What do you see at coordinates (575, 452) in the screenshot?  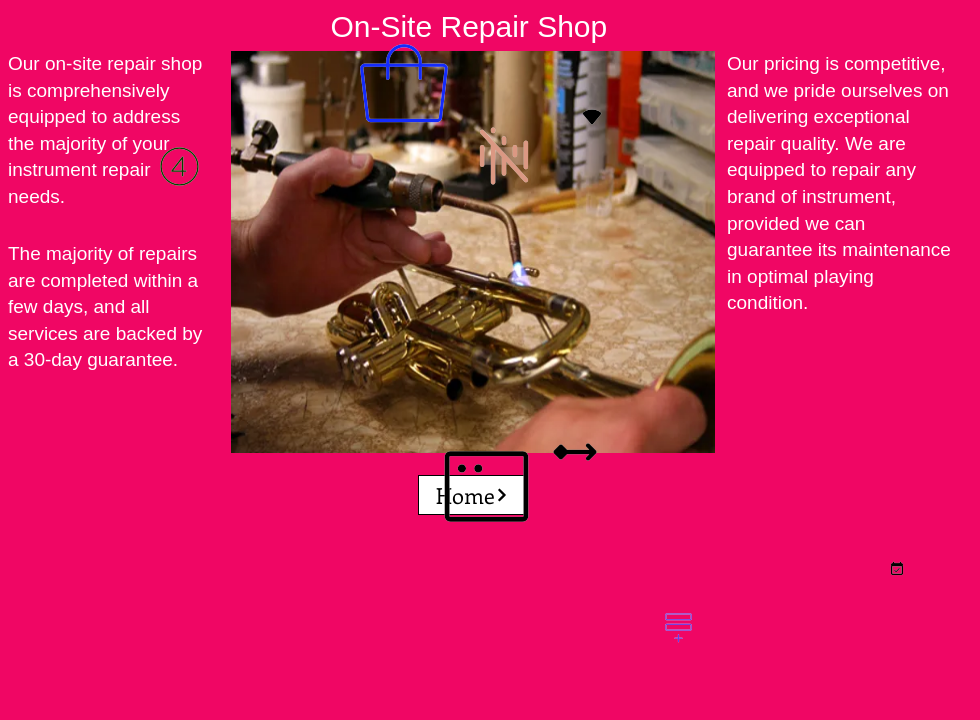 I see `navigate to next step or section` at bounding box center [575, 452].